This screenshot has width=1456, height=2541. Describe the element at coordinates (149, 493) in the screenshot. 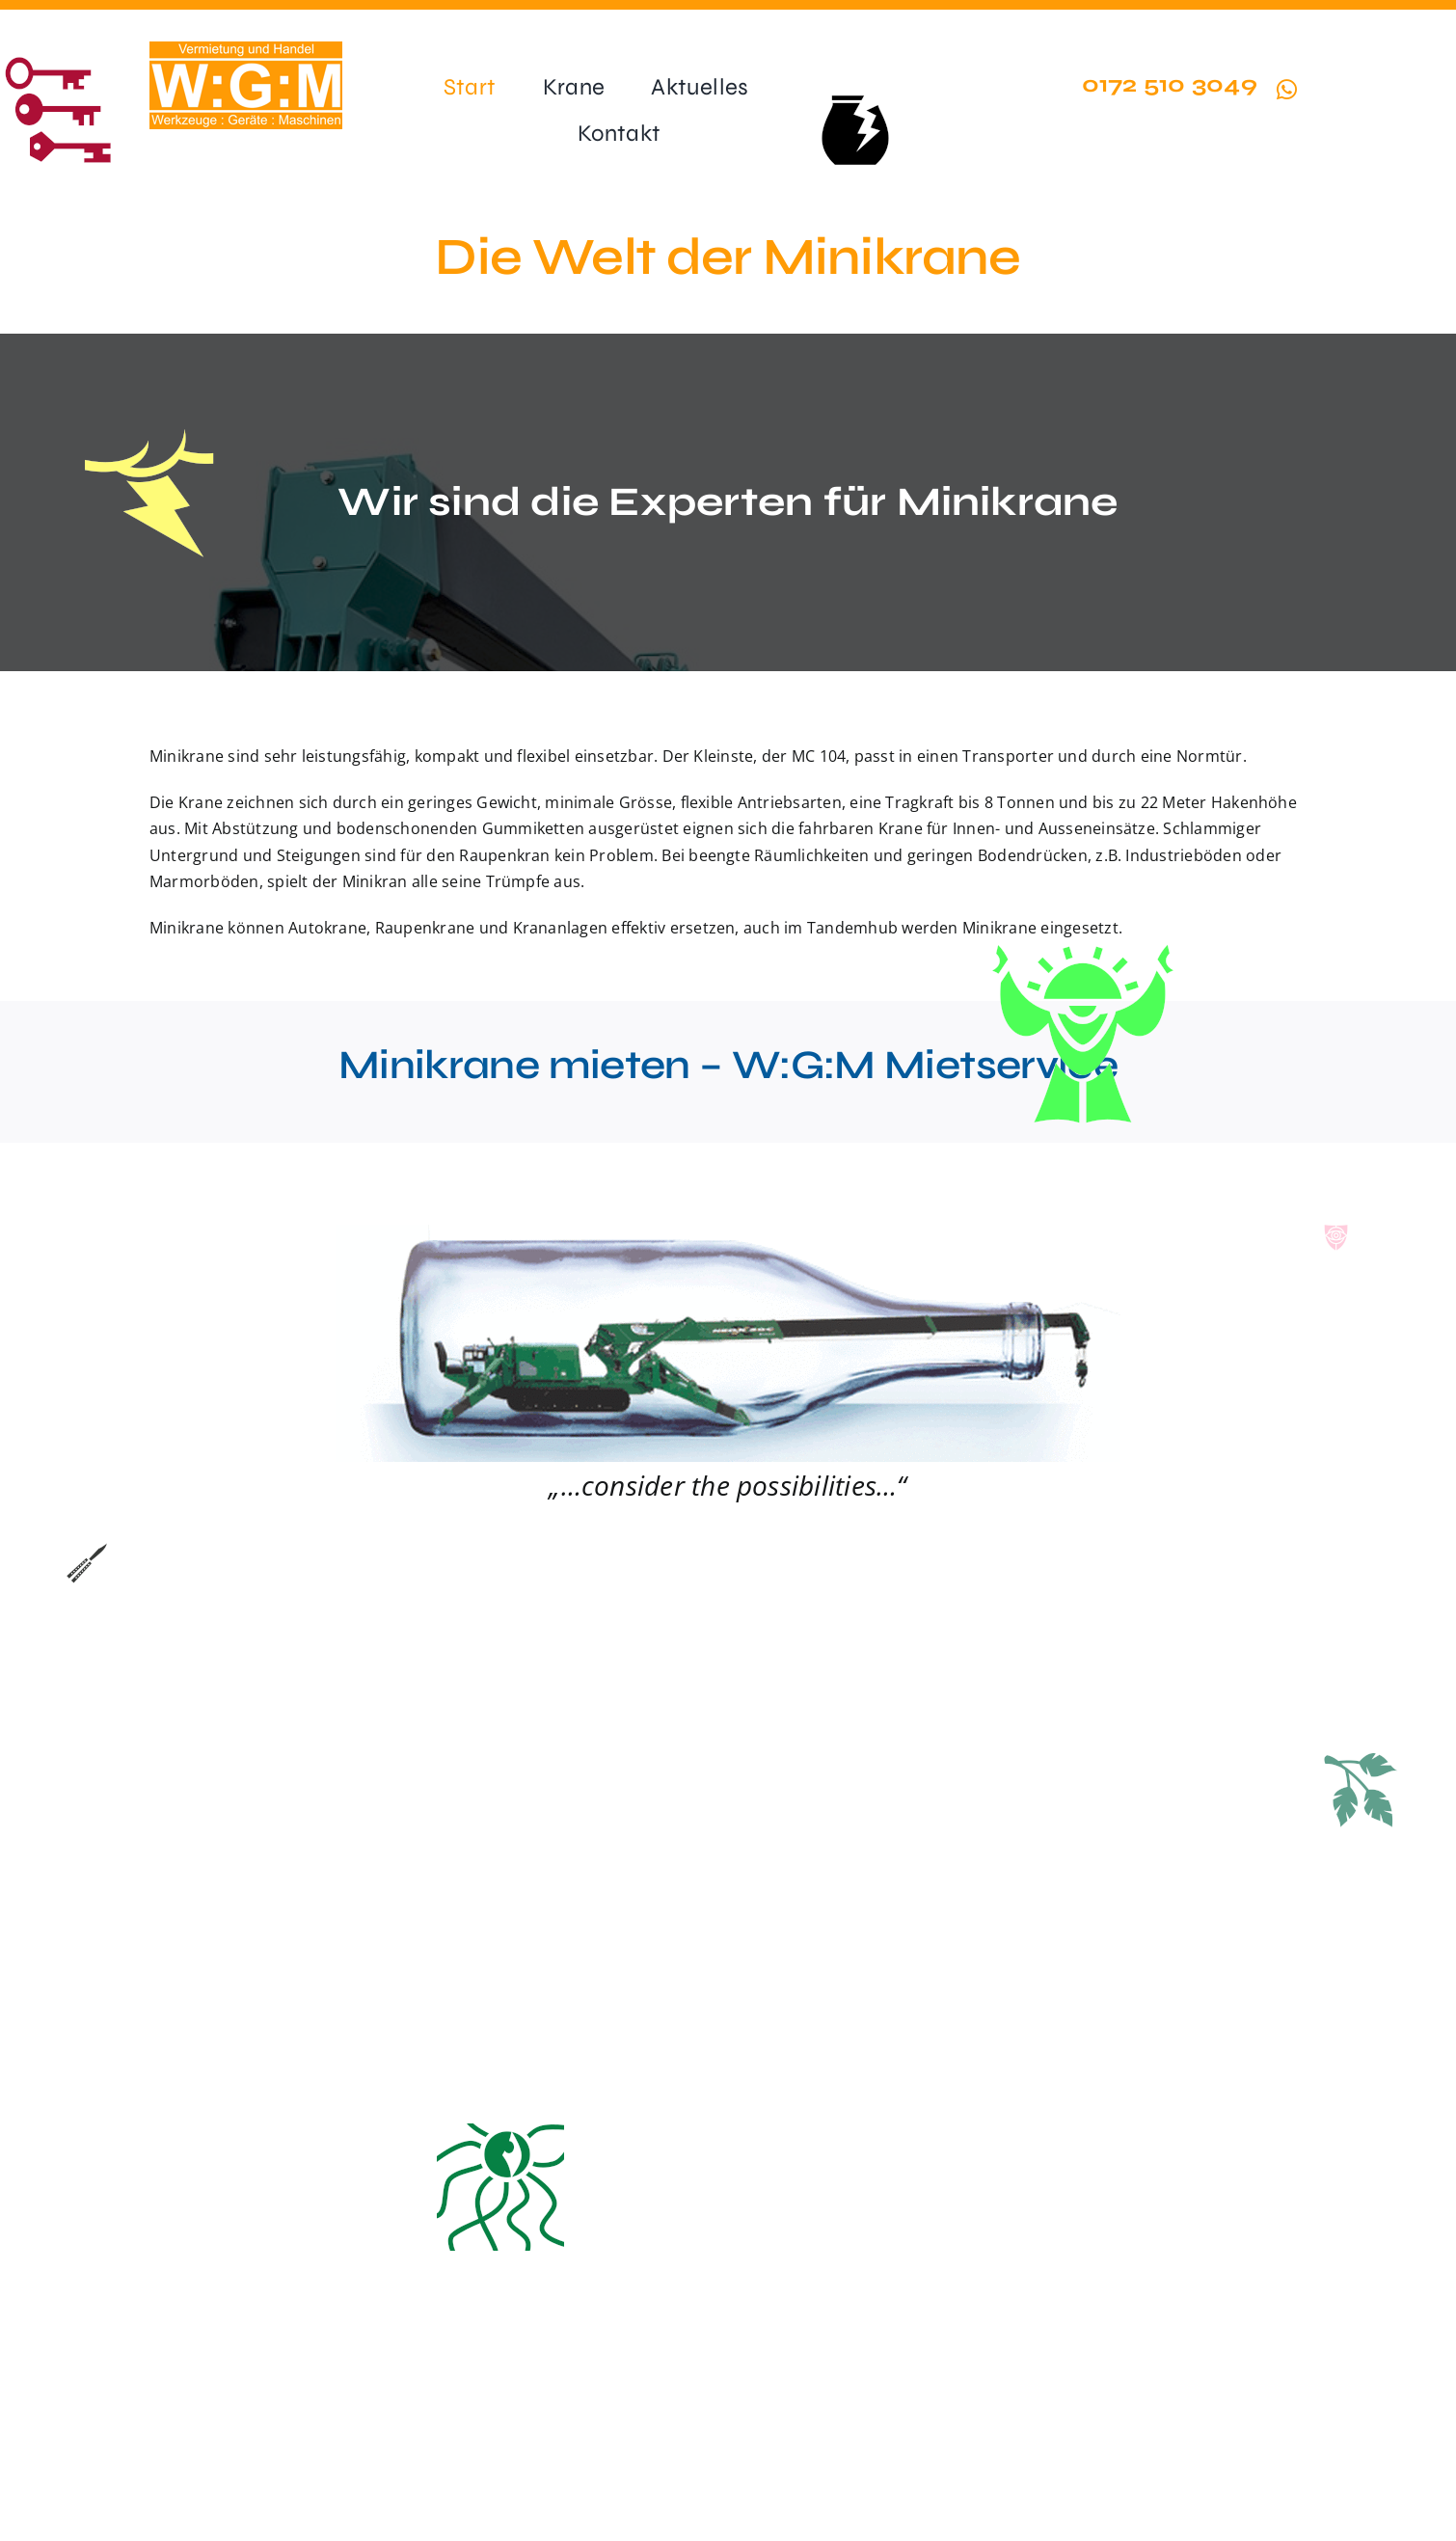

I see `indicates thunderstorm or severe weather alert` at that location.